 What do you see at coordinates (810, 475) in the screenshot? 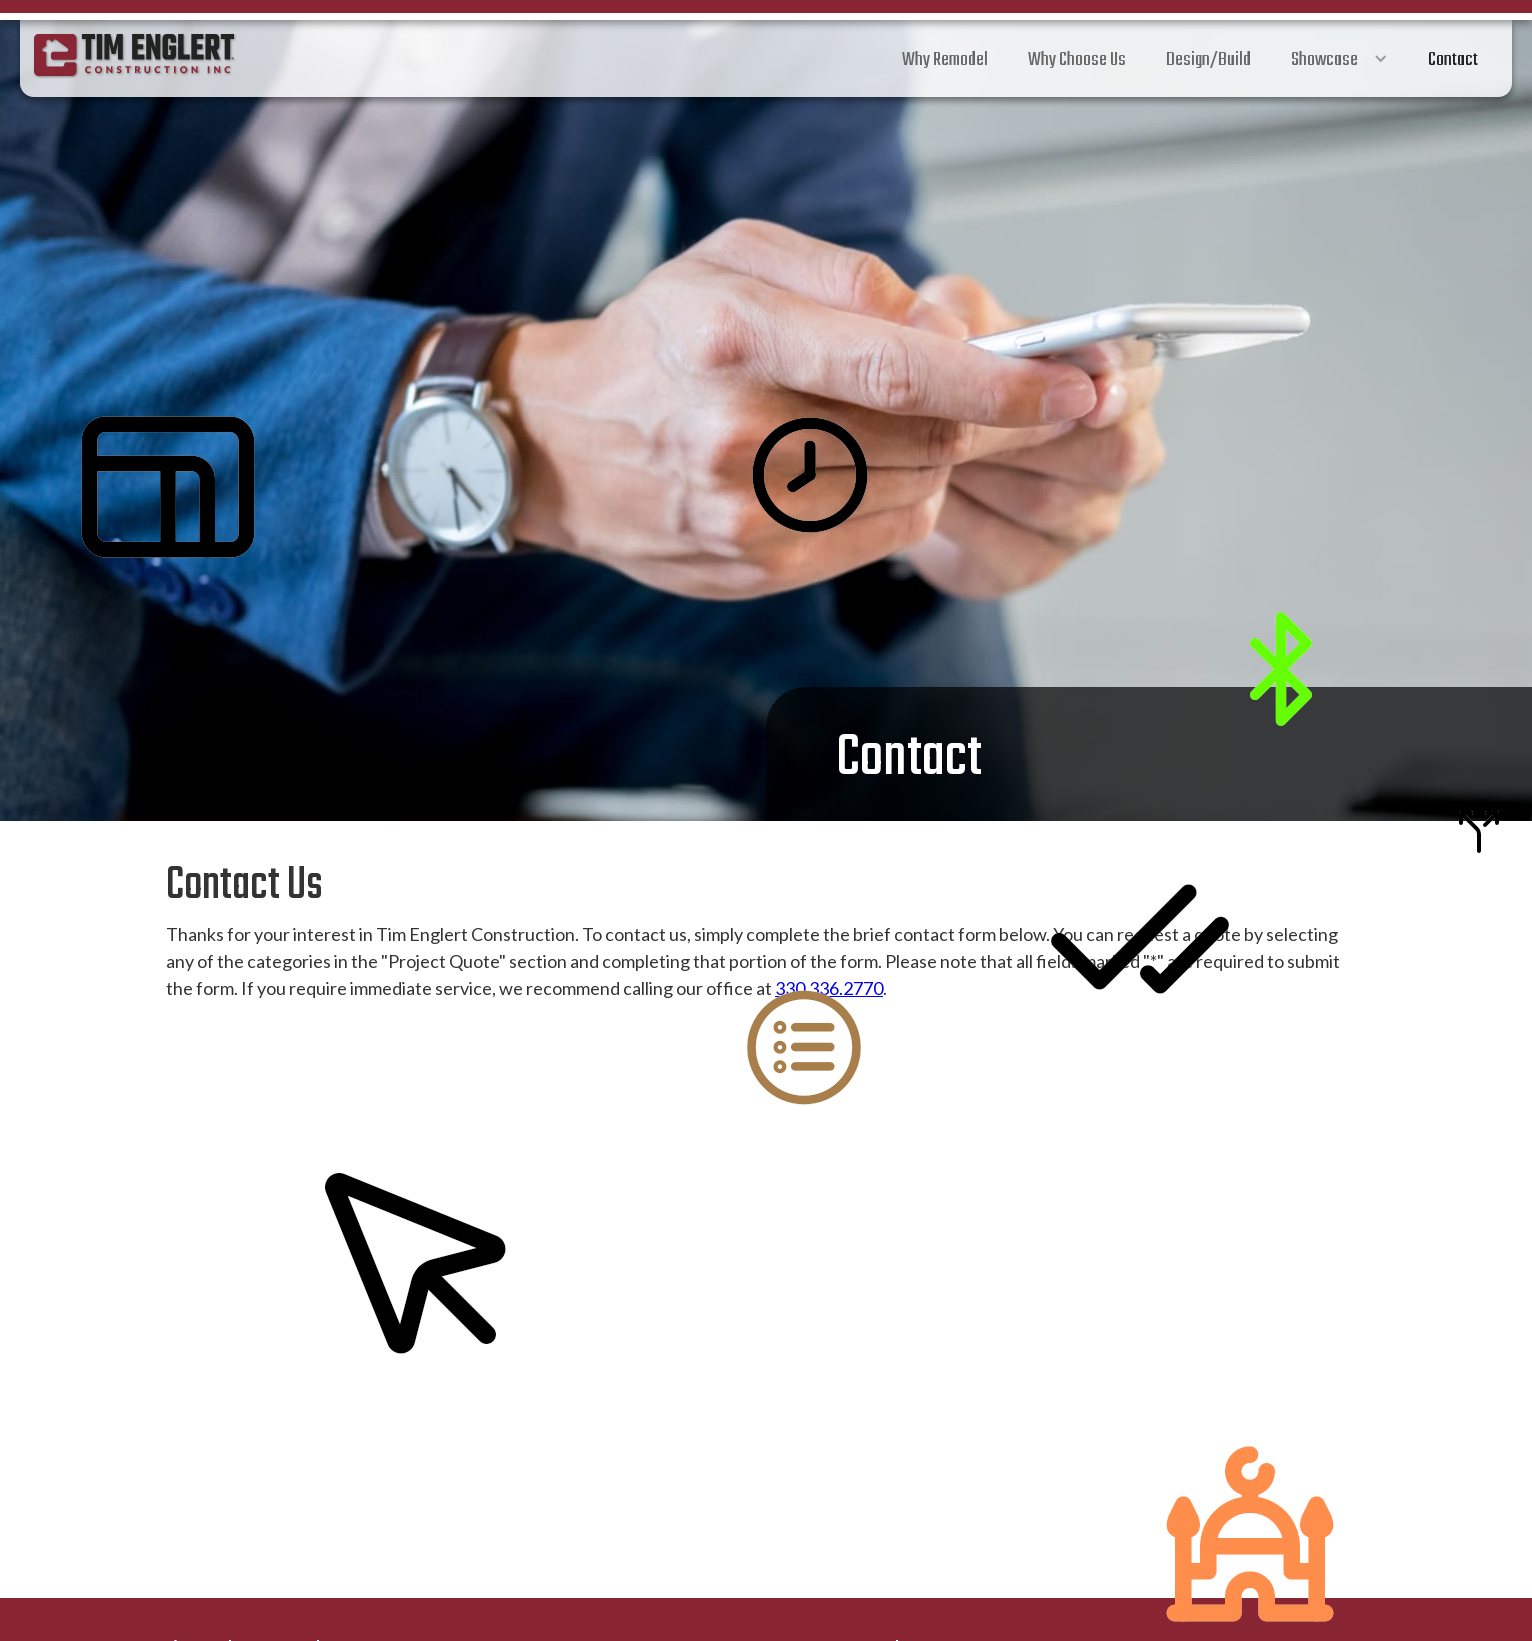
I see `view current time` at bounding box center [810, 475].